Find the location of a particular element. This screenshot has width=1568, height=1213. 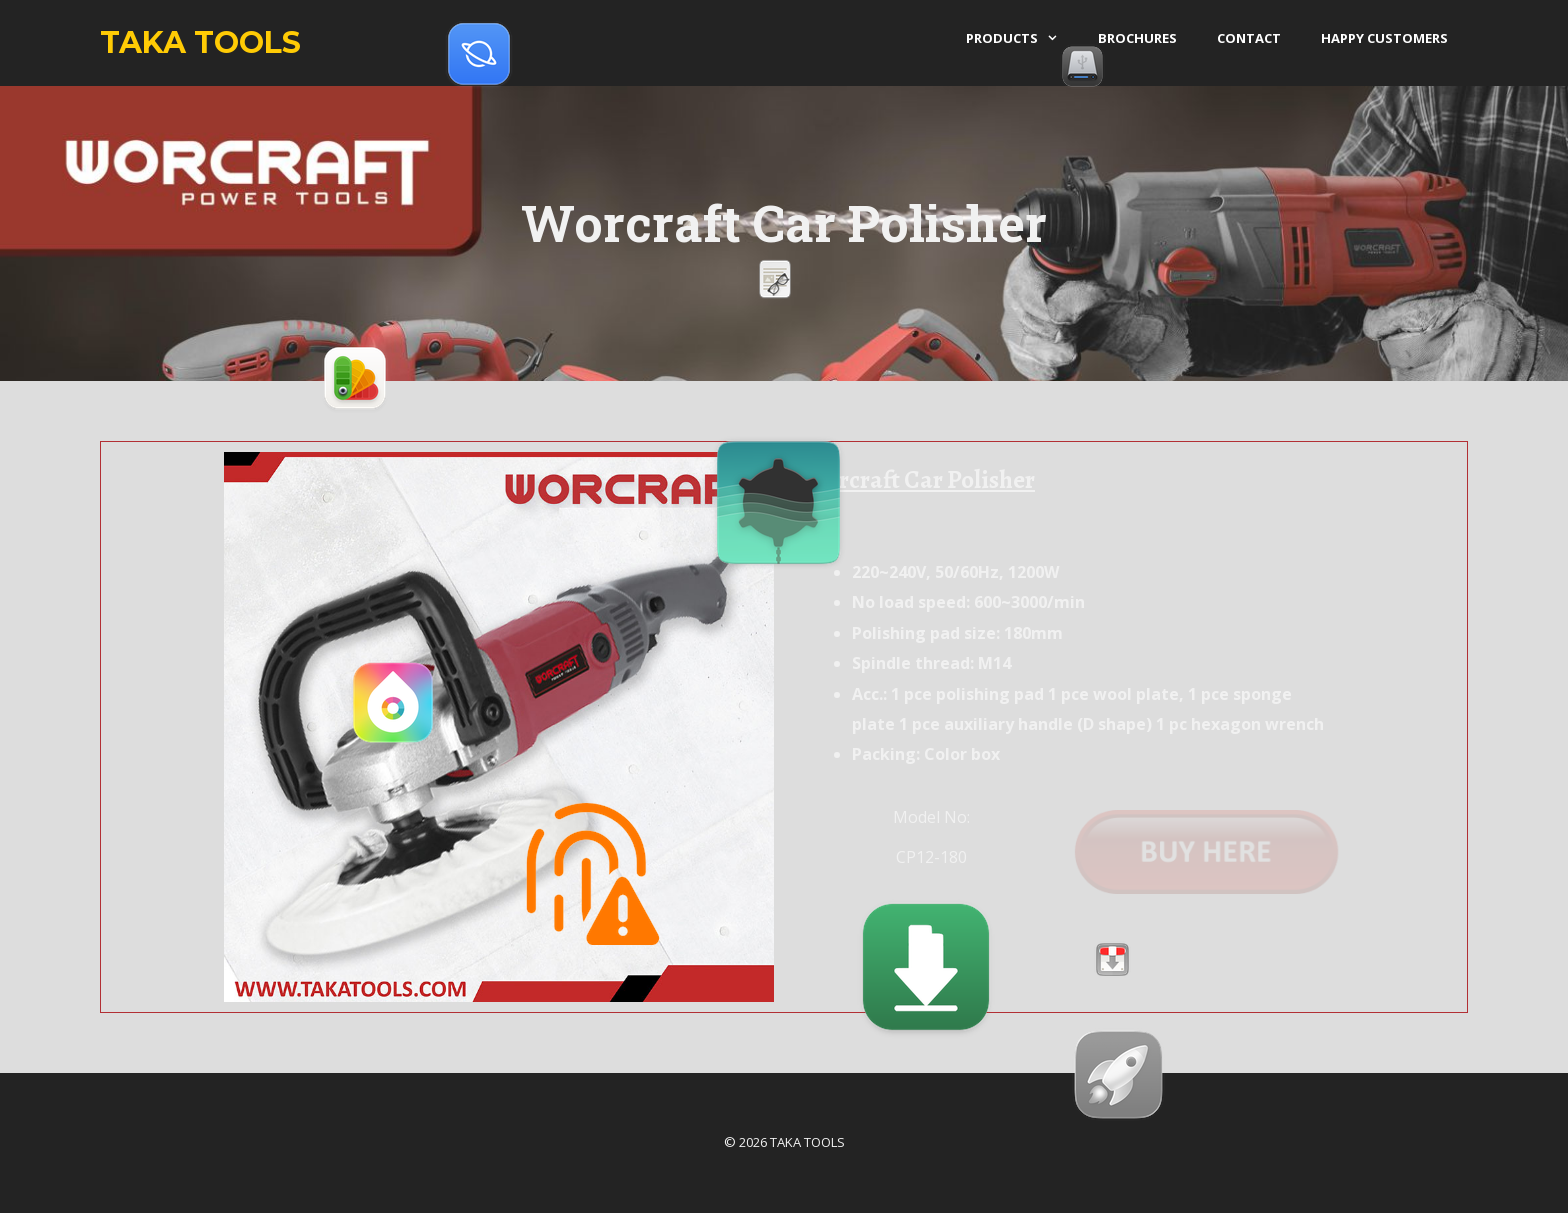

open the games app or game center is located at coordinates (1118, 1074).